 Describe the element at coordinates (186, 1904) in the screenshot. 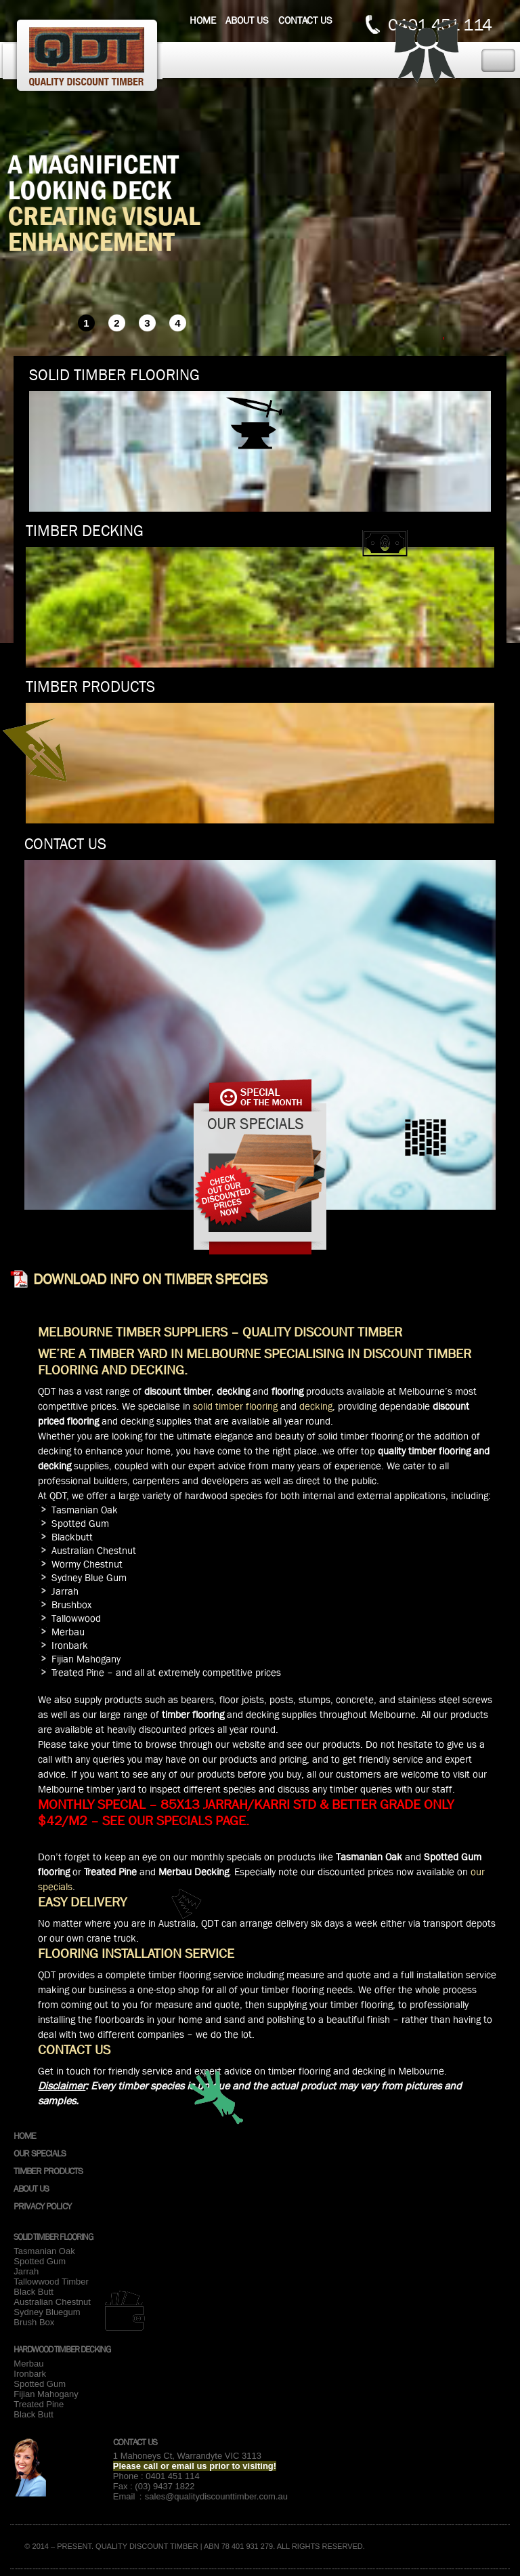

I see `attach or clip items together` at that location.